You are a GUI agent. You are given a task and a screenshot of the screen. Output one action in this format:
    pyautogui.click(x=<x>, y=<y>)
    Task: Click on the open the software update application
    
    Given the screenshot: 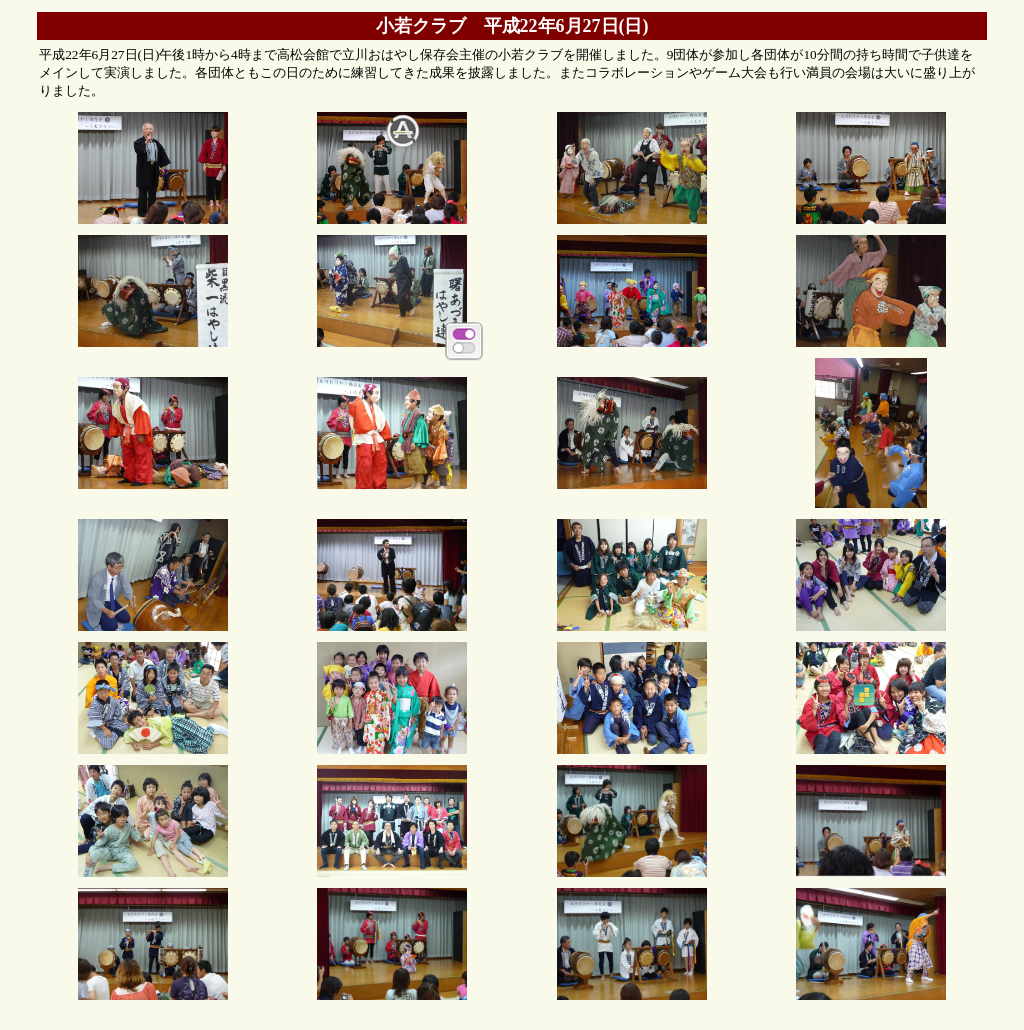 What is the action you would take?
    pyautogui.click(x=403, y=131)
    